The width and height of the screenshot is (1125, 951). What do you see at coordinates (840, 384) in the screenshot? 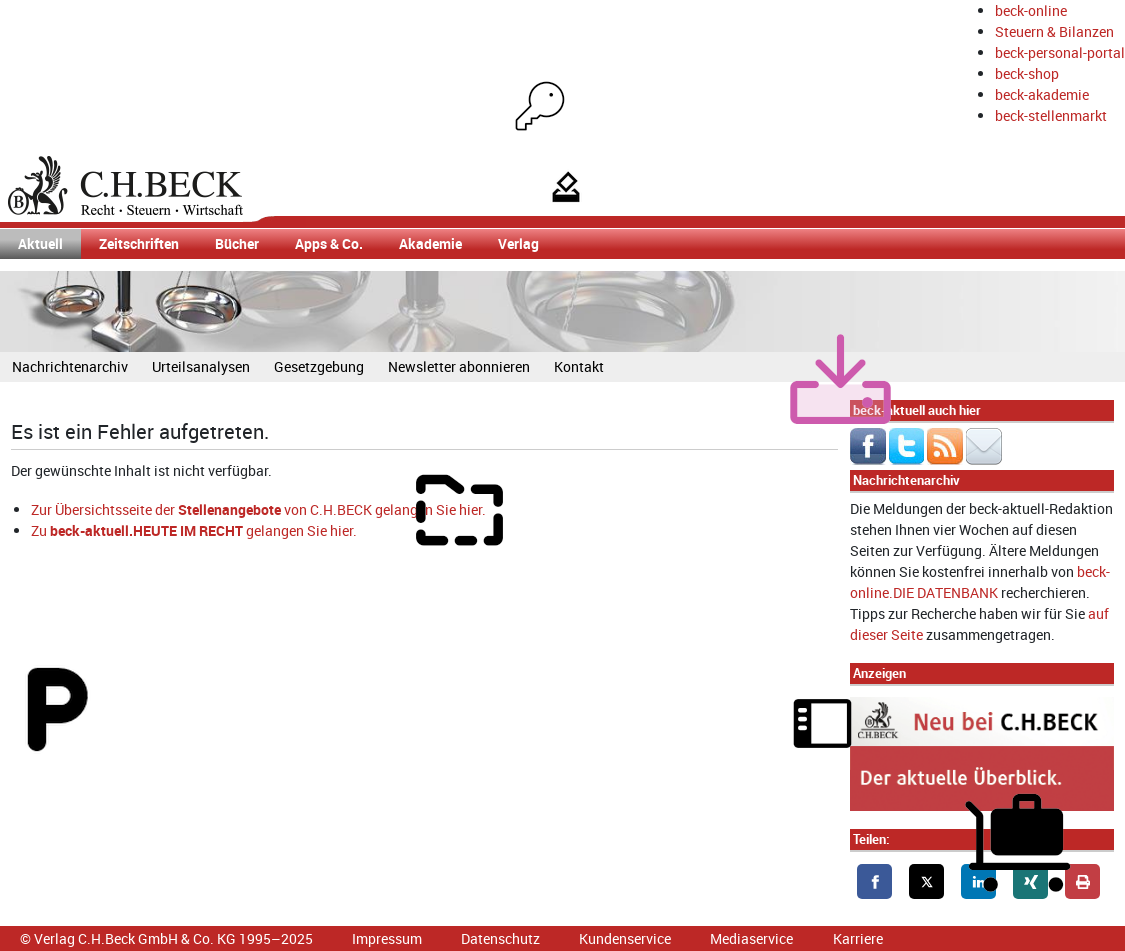
I see `download a file to your device` at bounding box center [840, 384].